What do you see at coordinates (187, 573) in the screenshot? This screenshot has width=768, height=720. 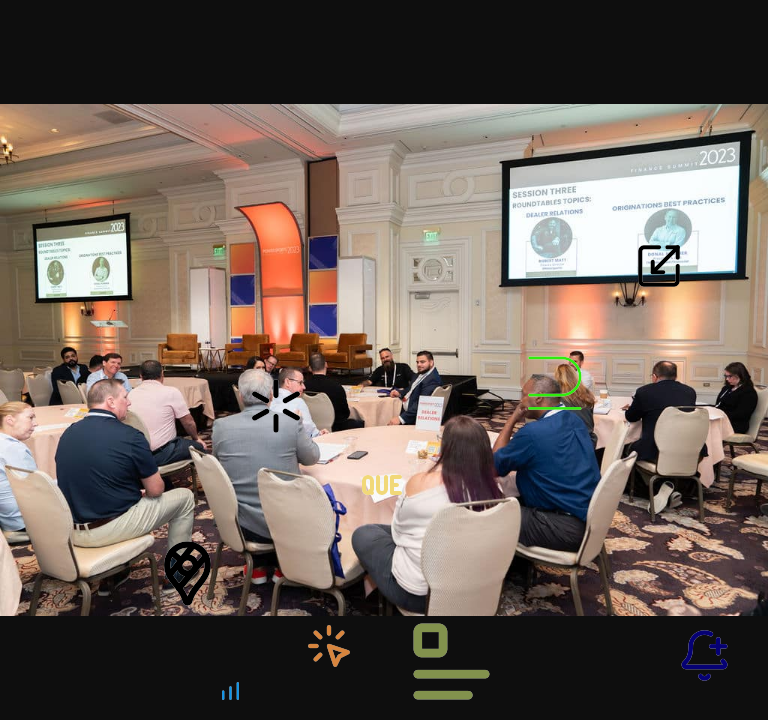 I see `open google maps` at bounding box center [187, 573].